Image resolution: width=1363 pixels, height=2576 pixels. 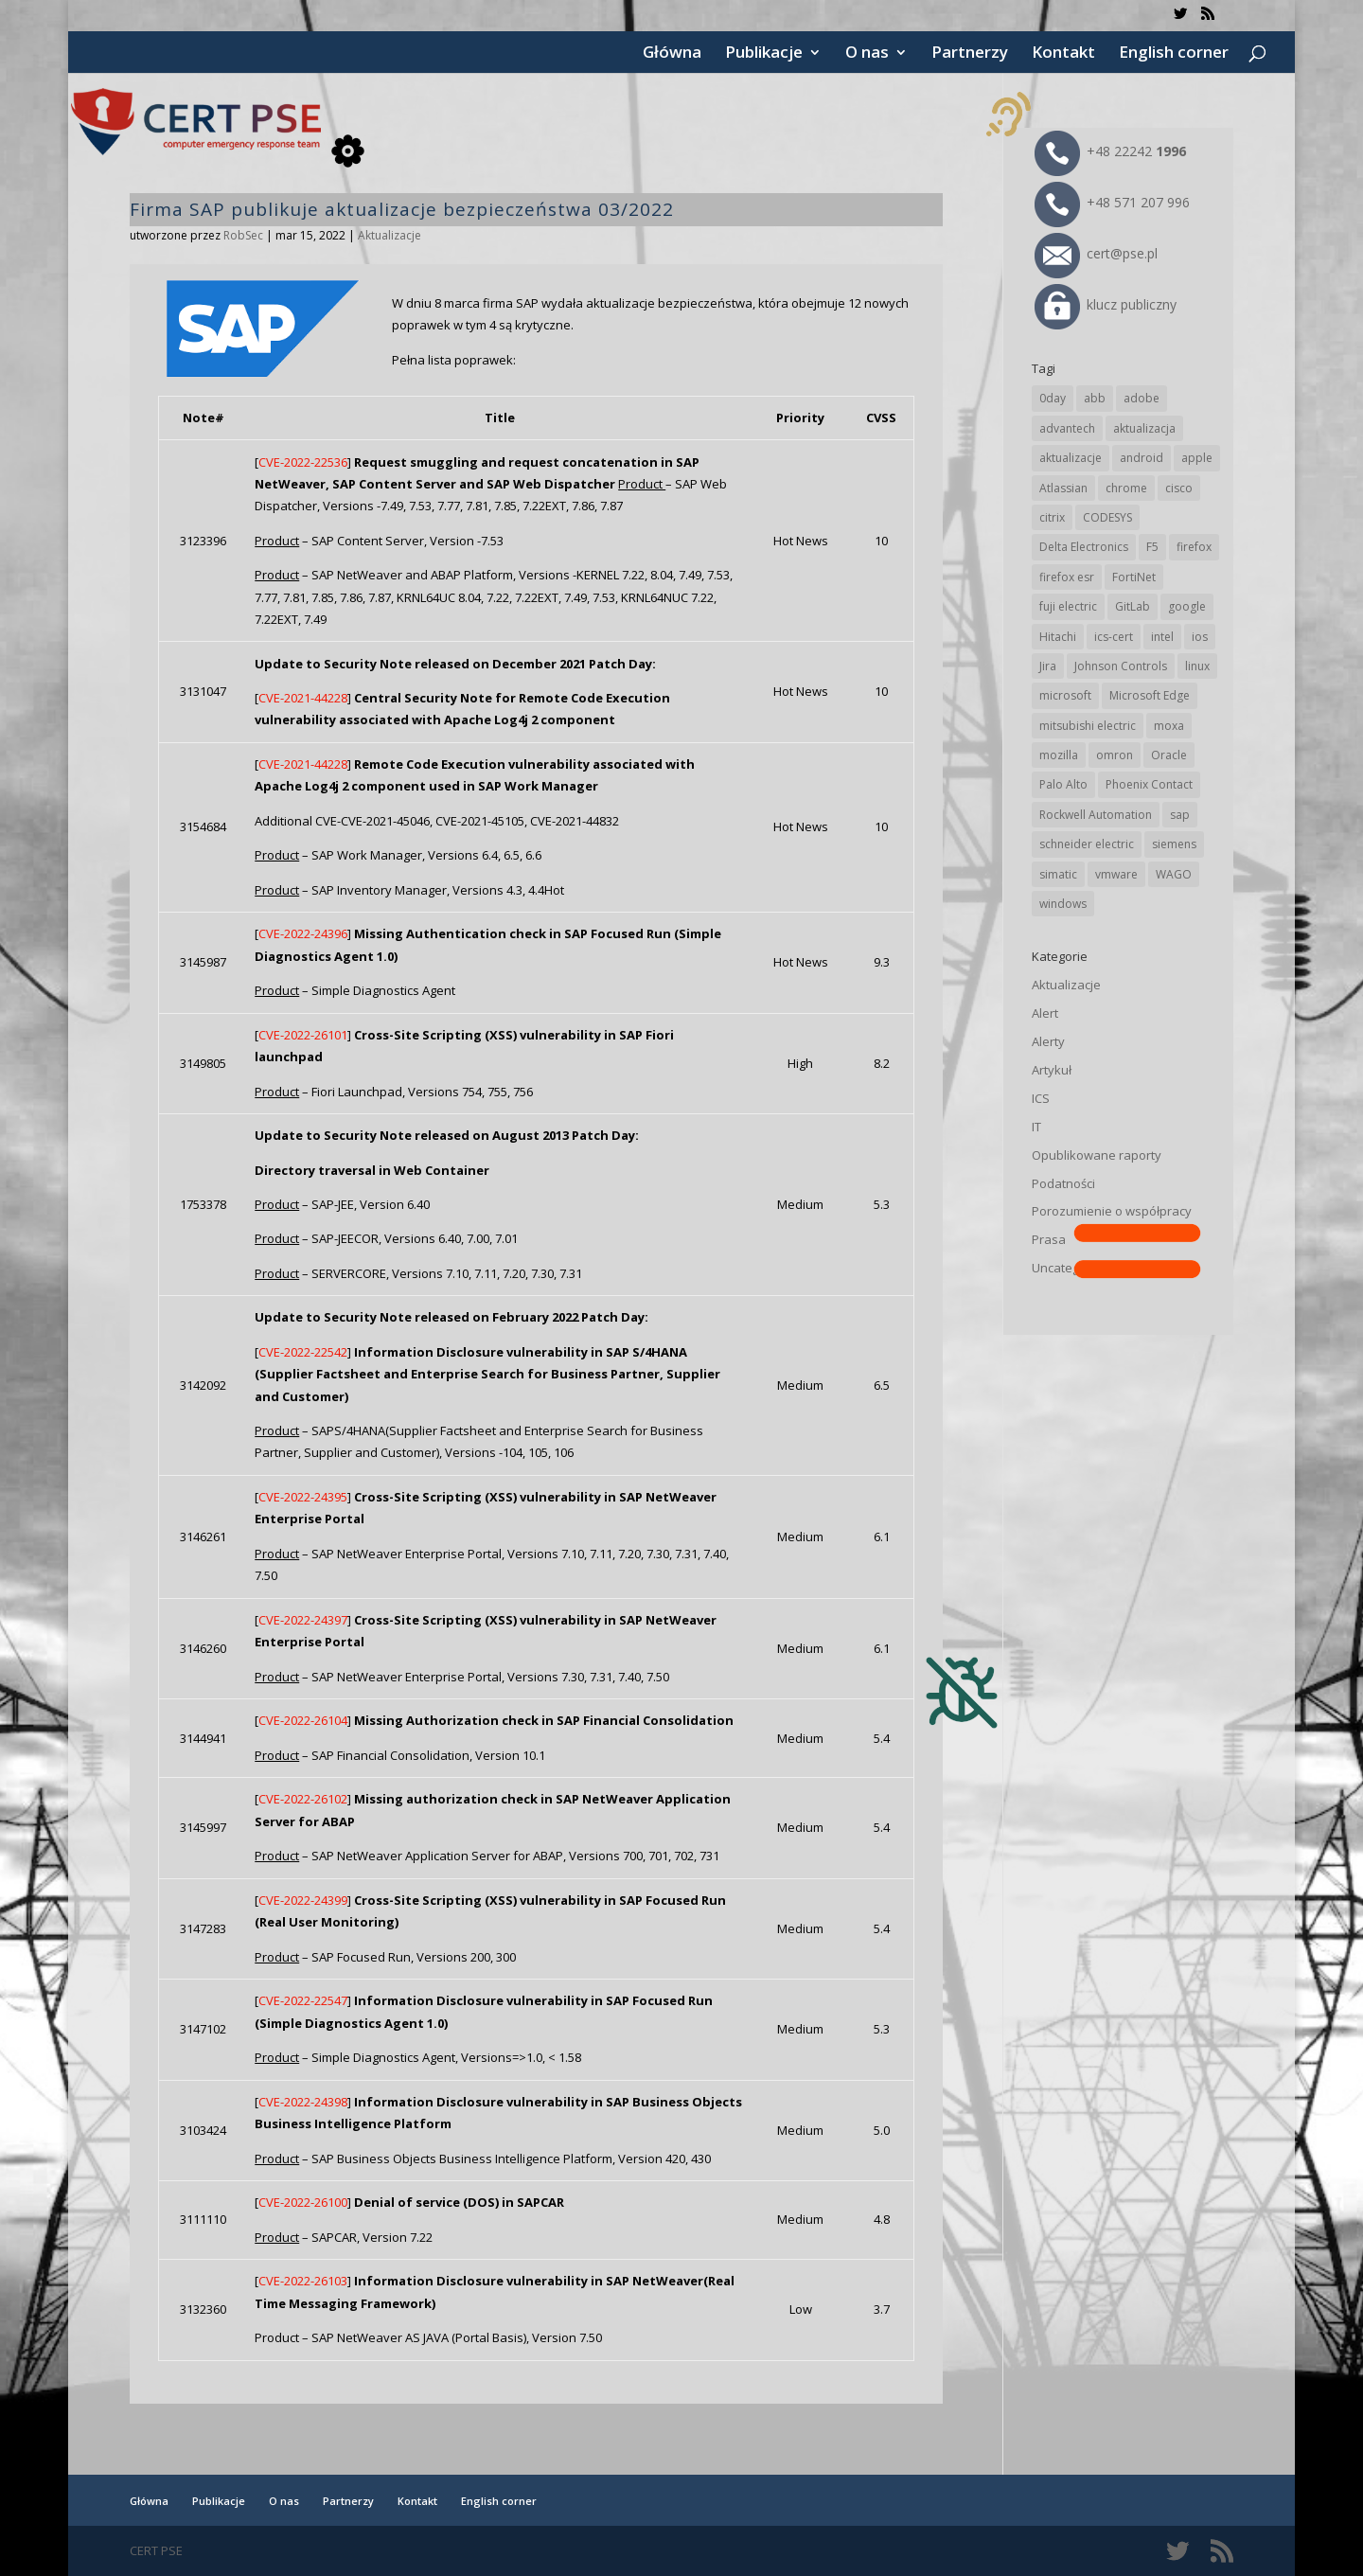 I want to click on disable bug tracking or error reporting, so click(x=962, y=1693).